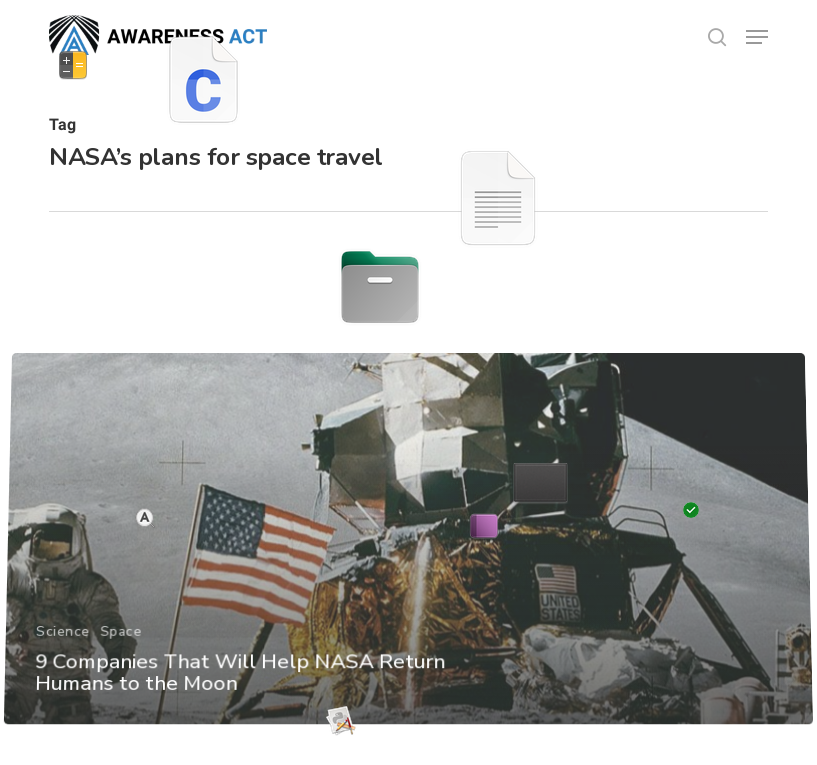 The width and height of the screenshot is (817, 765). I want to click on open the file manager application, so click(380, 287).